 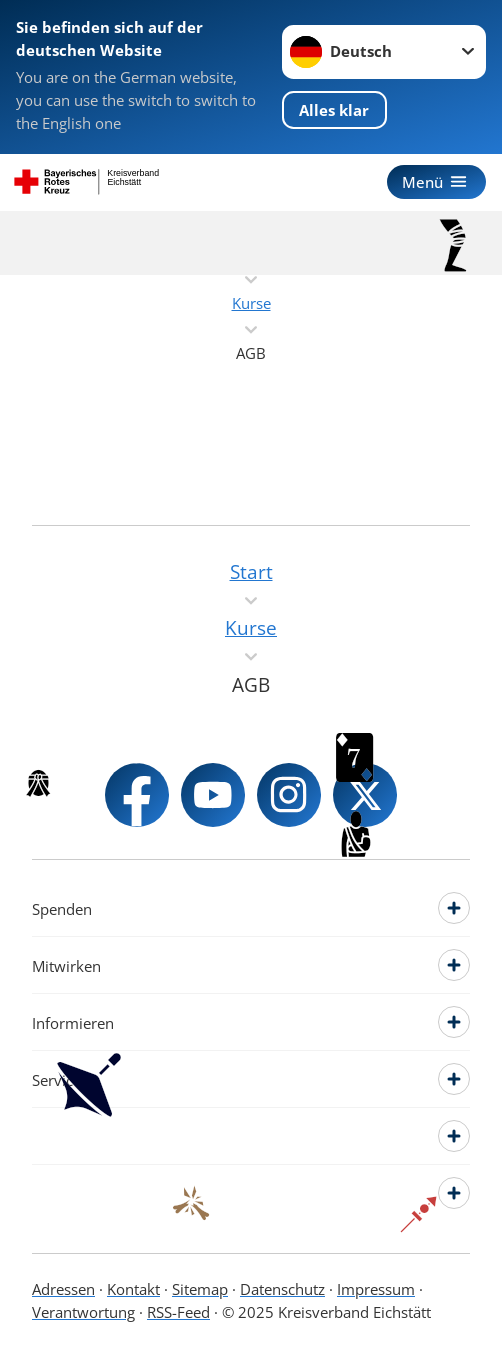 I want to click on indicates an injury or medical condition, so click(x=356, y=834).